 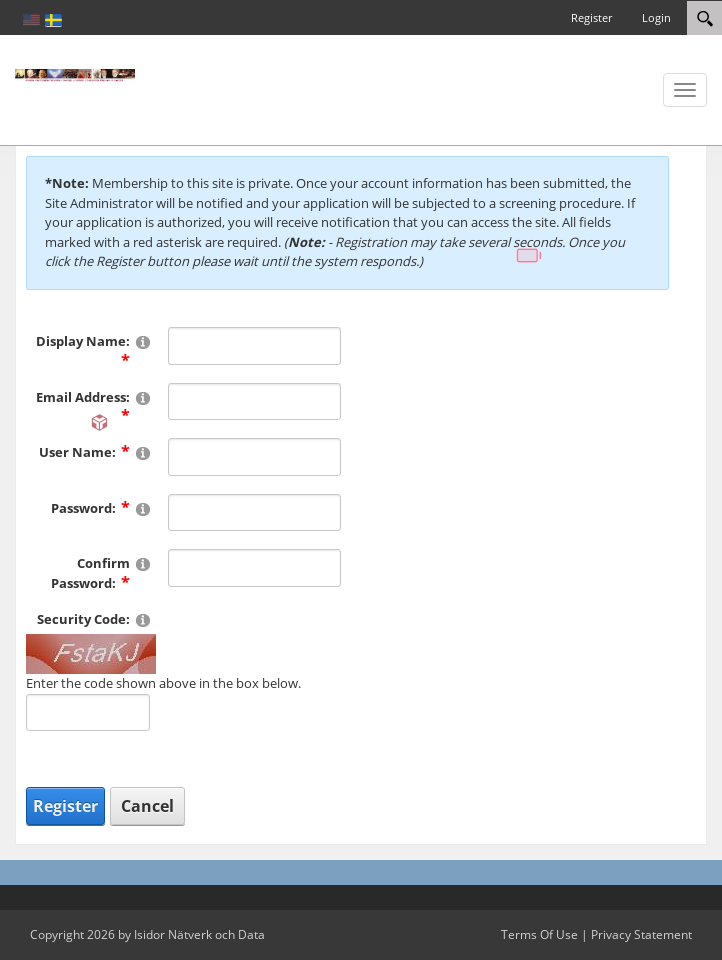 I want to click on open codesandbox development environment, so click(x=99, y=422).